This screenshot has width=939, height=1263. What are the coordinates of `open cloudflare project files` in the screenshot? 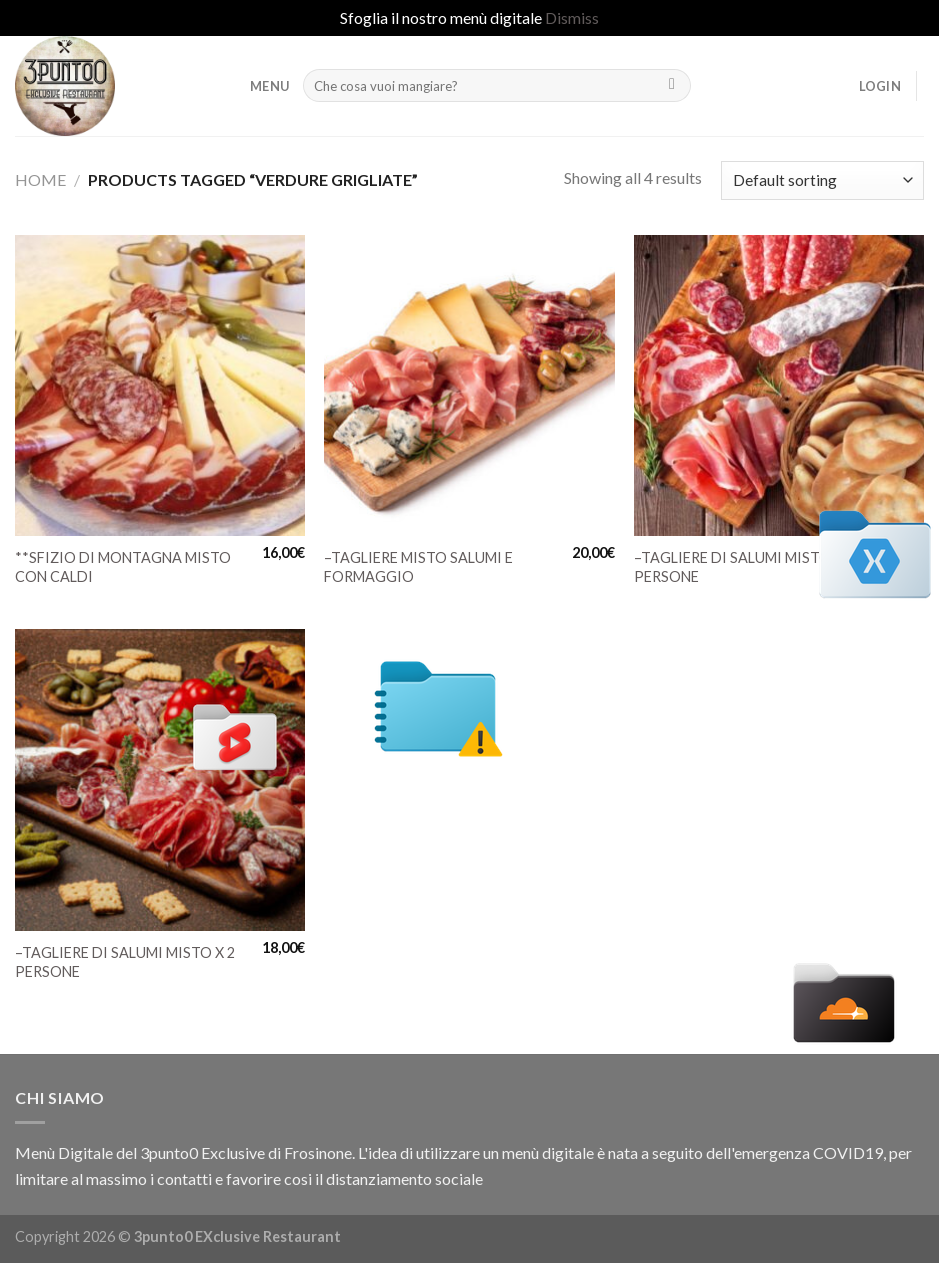 It's located at (843, 1005).